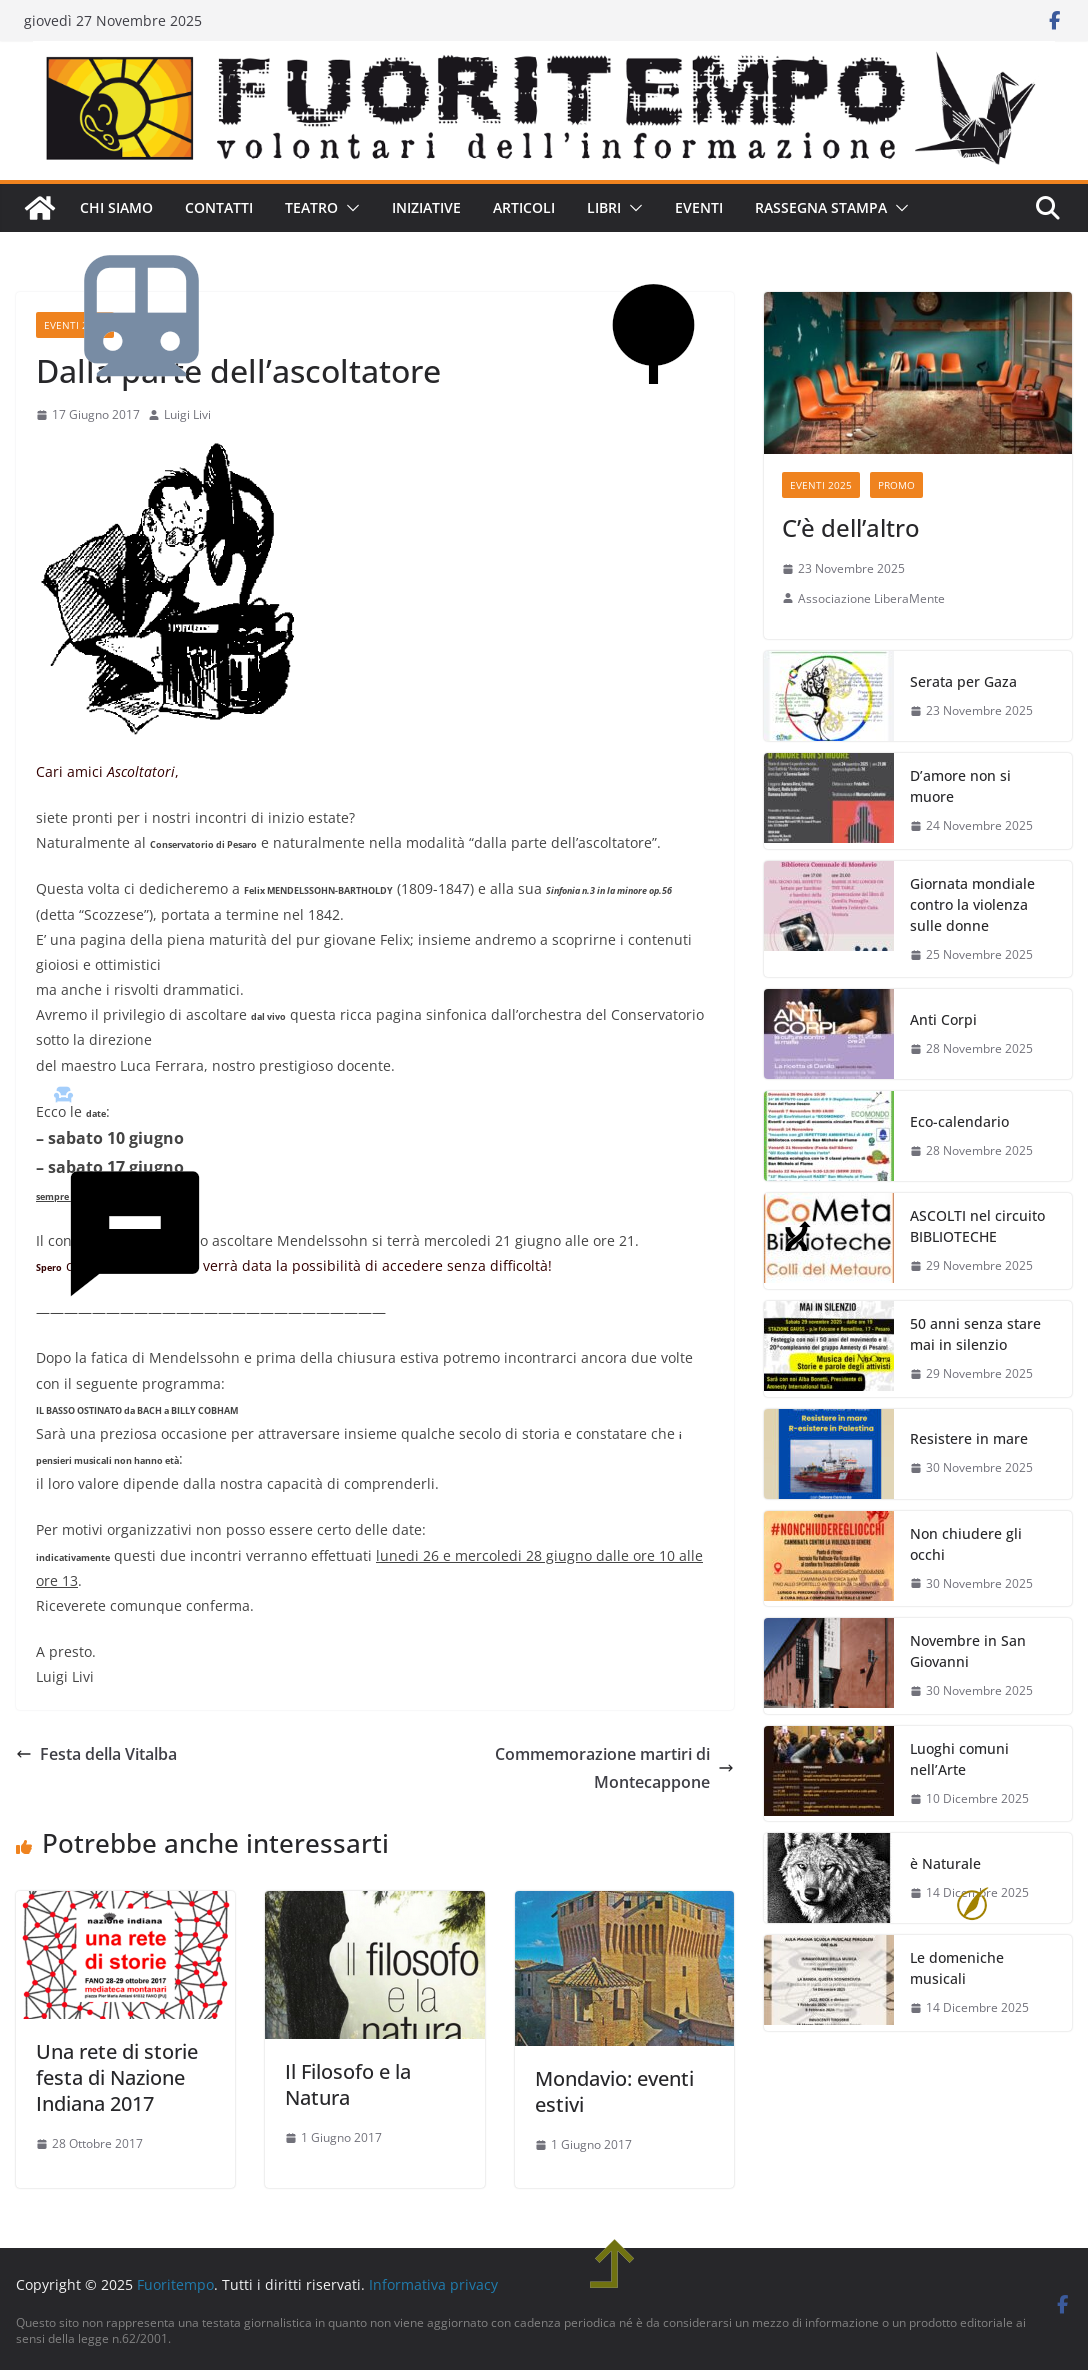 Image resolution: width=1088 pixels, height=2370 pixels. What do you see at coordinates (653, 329) in the screenshot?
I see `mark a location on the map` at bounding box center [653, 329].